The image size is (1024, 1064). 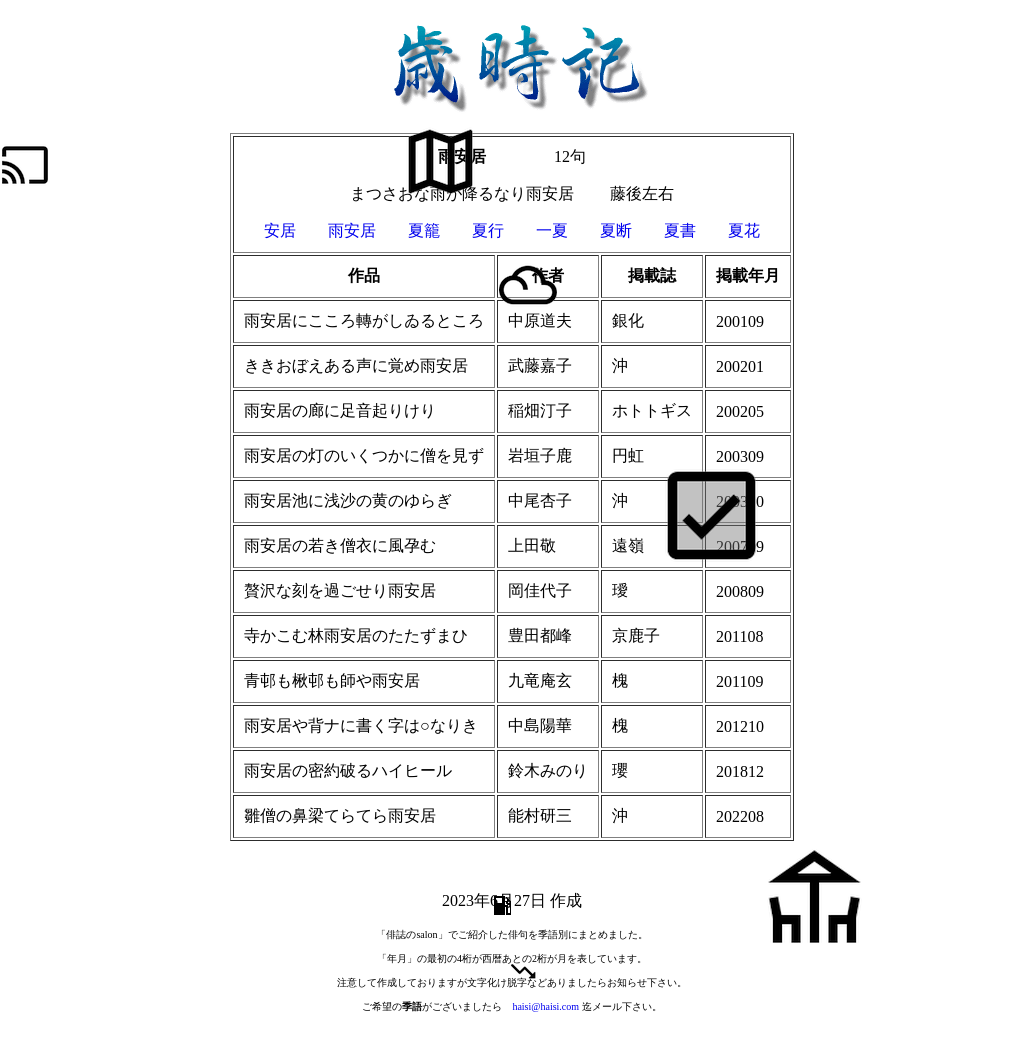 What do you see at coordinates (711, 515) in the screenshot?
I see `select or confirm an option` at bounding box center [711, 515].